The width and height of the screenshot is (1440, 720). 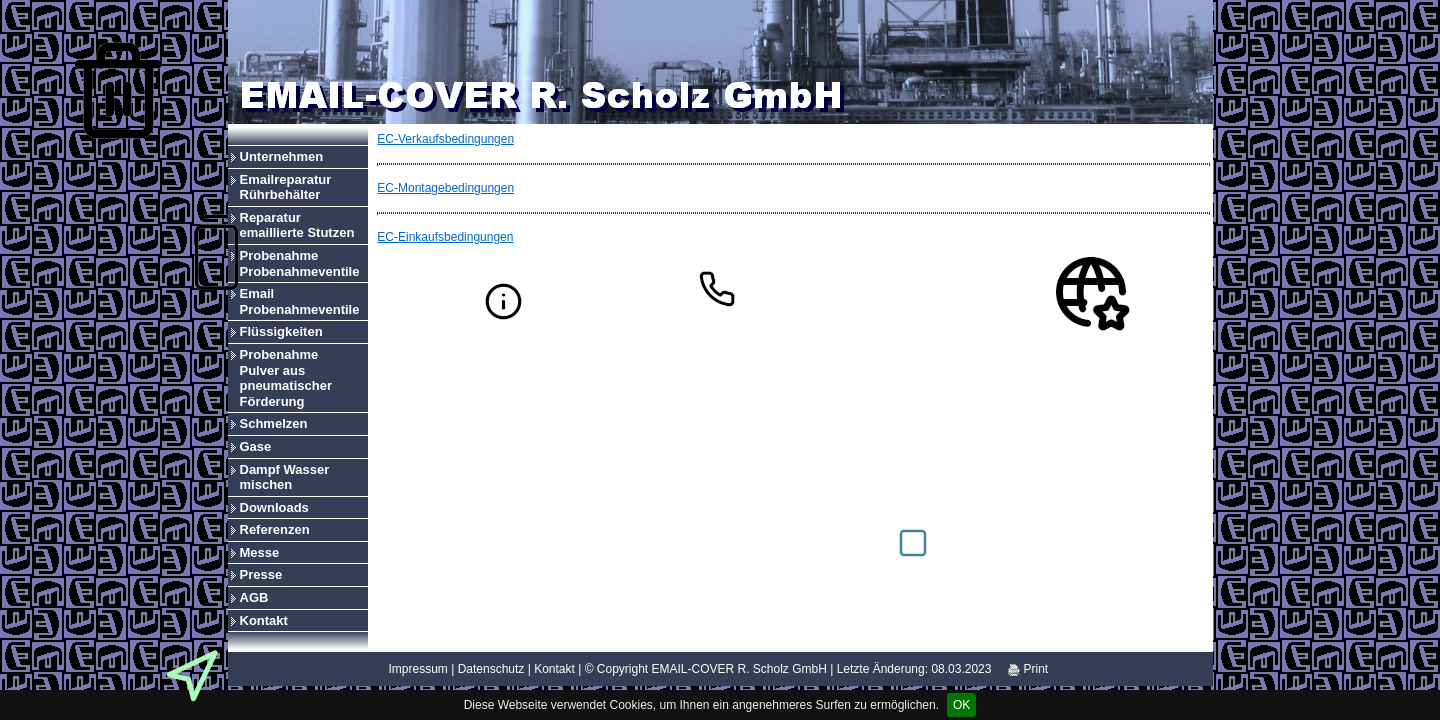 I want to click on indicates battery is empty or critically low, so click(x=216, y=253).